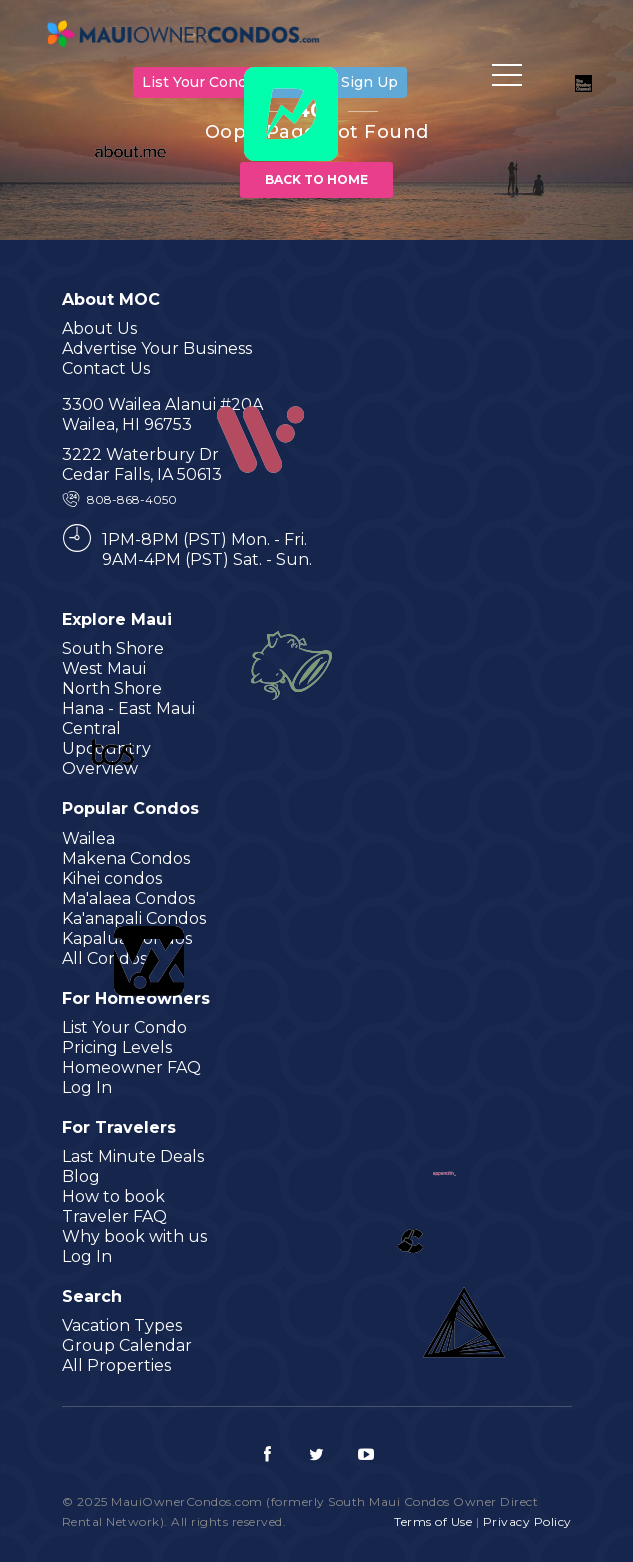 The height and width of the screenshot is (1562, 633). I want to click on appsmith platform logo, so click(444, 1173).